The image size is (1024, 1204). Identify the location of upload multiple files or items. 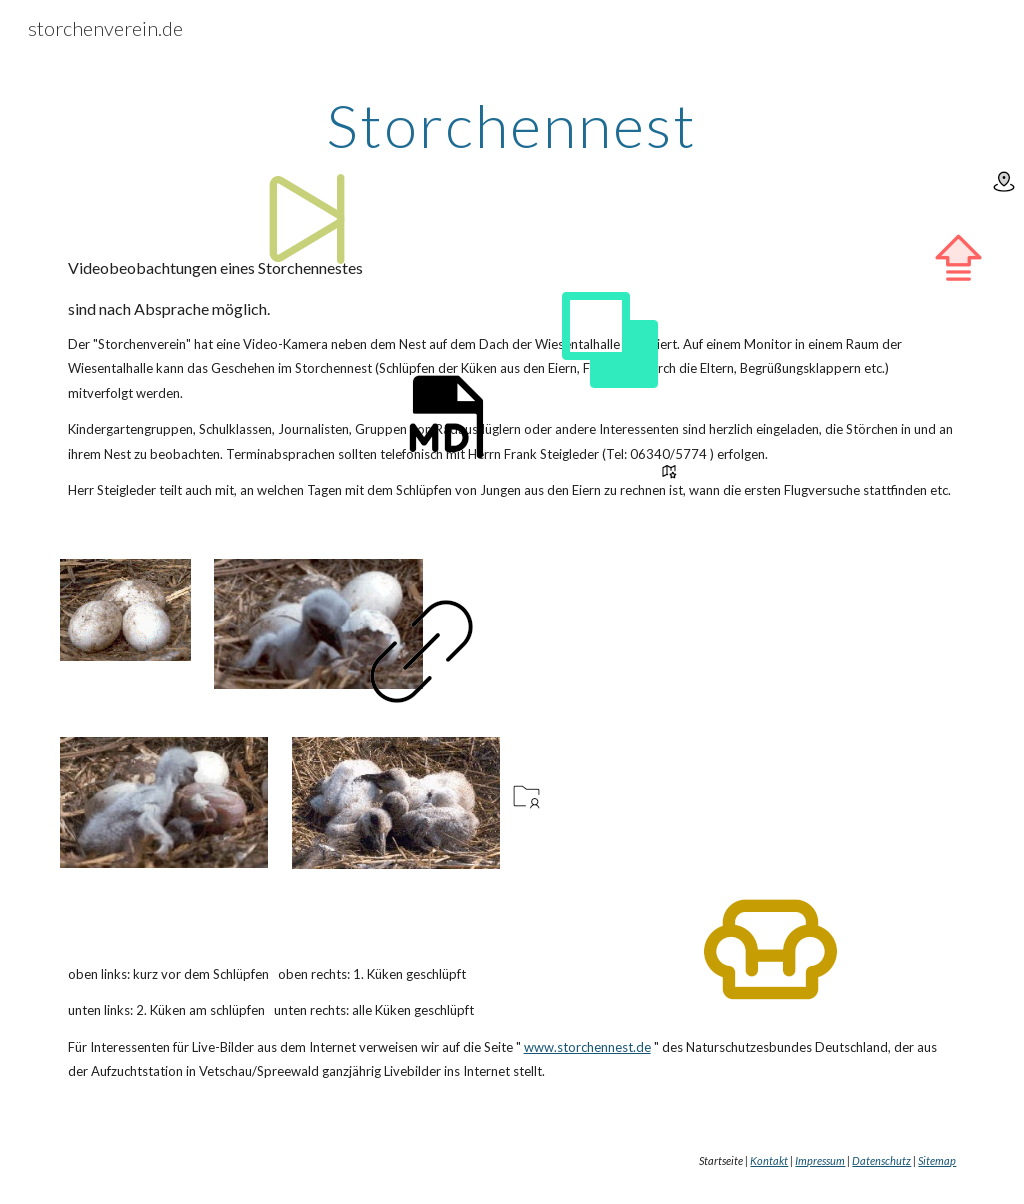
(958, 259).